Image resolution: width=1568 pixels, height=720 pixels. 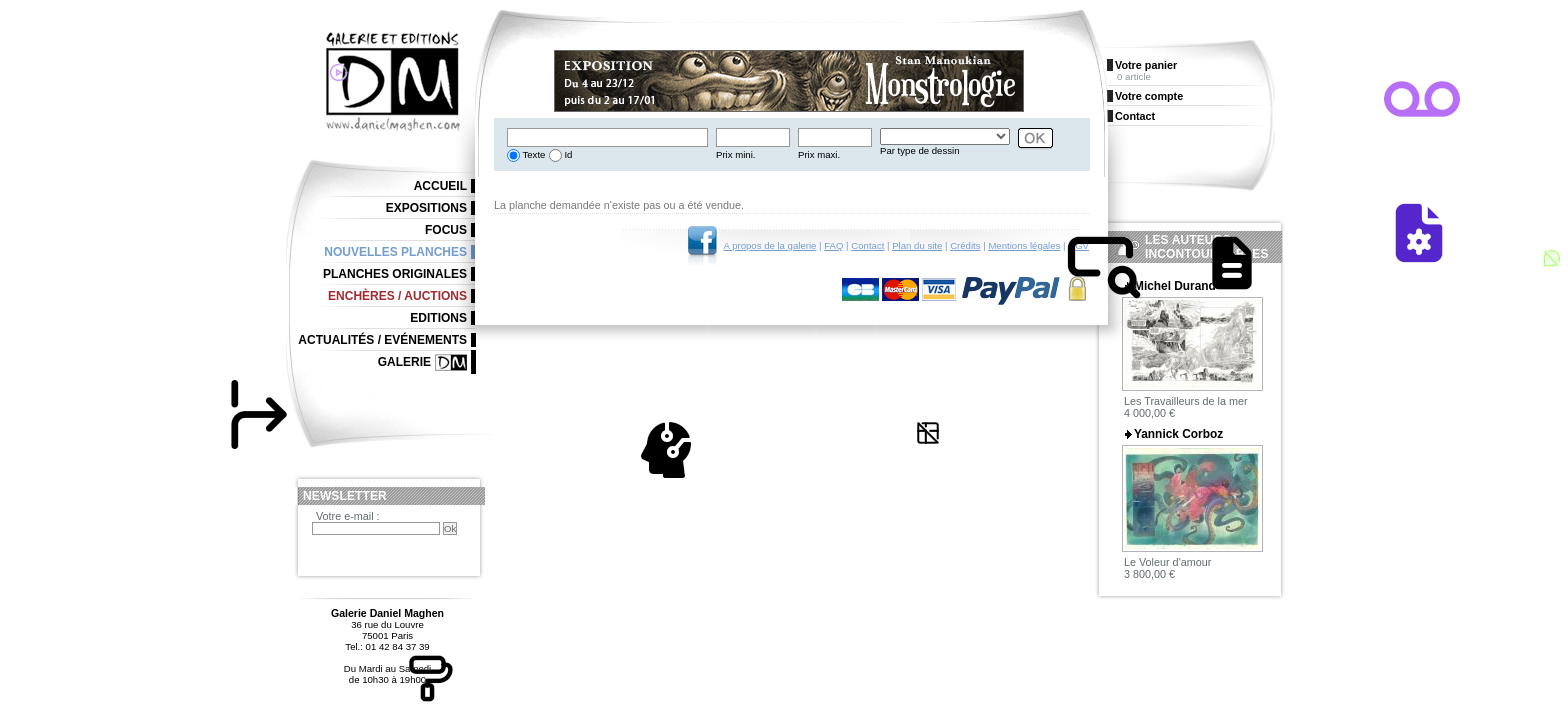 I want to click on access painting or drawing tools, so click(x=427, y=678).